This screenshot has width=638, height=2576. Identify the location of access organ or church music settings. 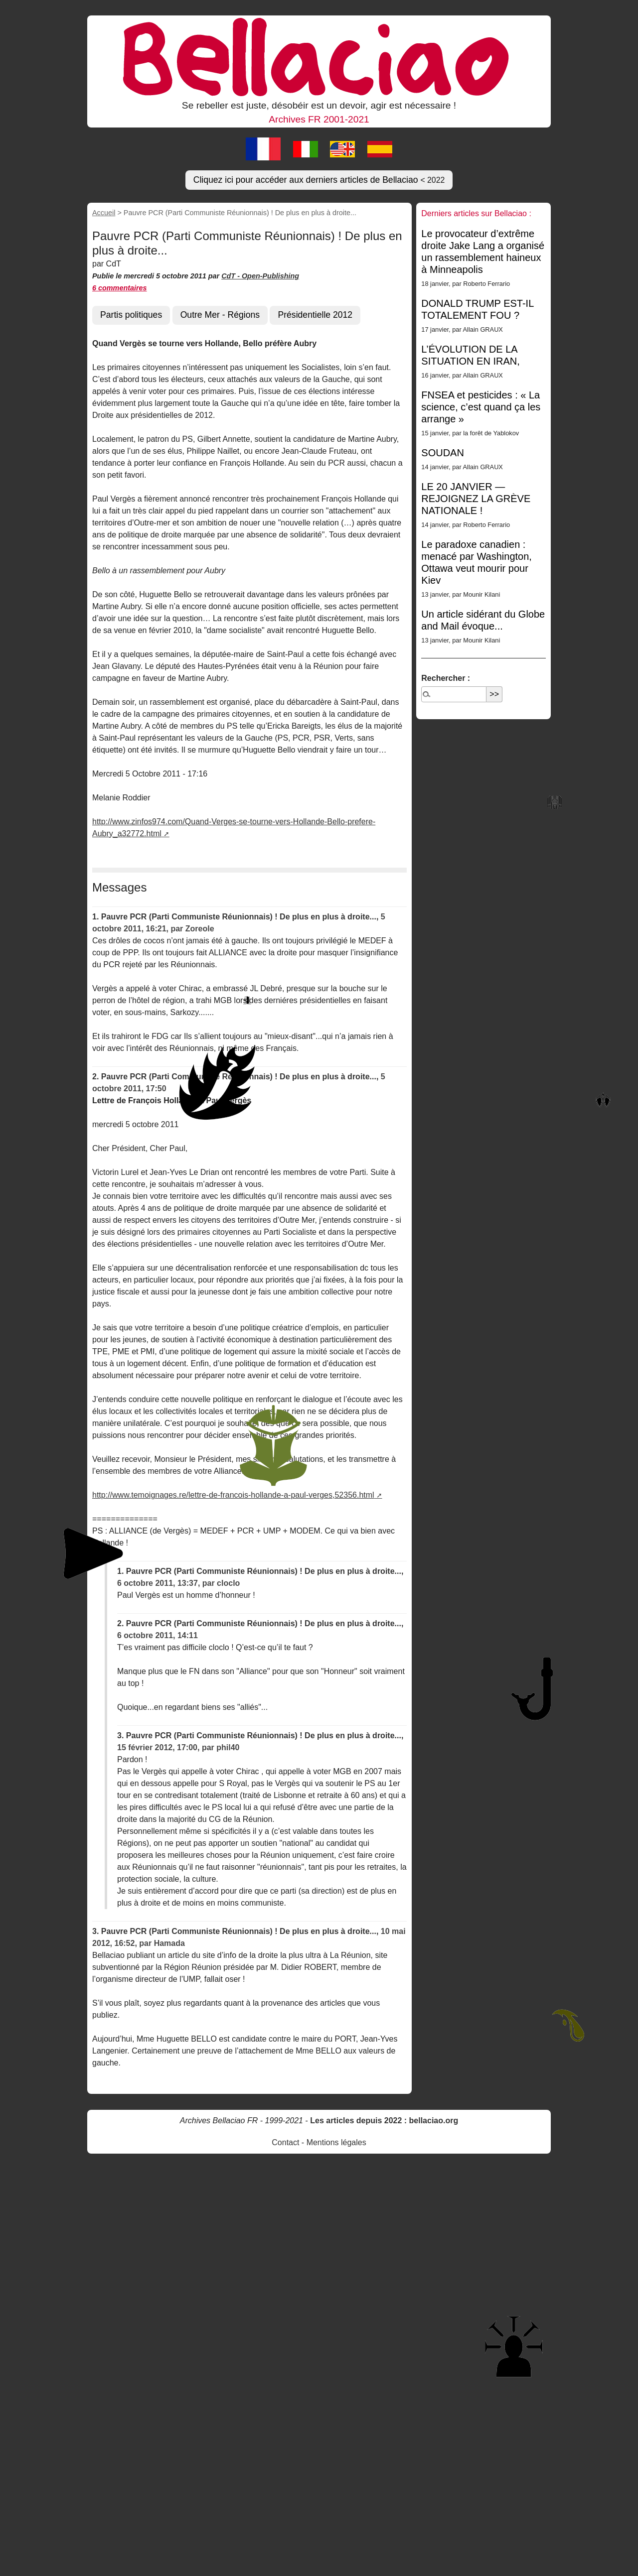
(555, 802).